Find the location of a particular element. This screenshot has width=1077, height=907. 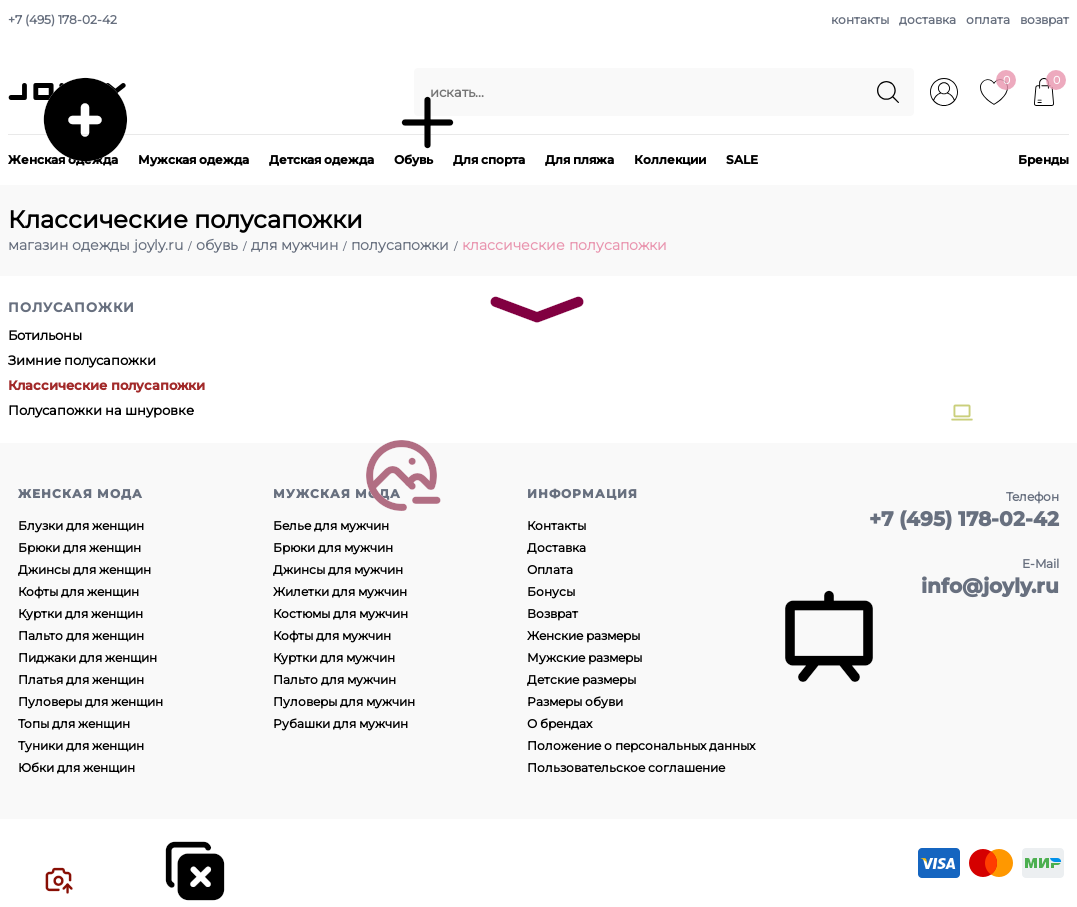

upload a photo from your camera is located at coordinates (58, 879).